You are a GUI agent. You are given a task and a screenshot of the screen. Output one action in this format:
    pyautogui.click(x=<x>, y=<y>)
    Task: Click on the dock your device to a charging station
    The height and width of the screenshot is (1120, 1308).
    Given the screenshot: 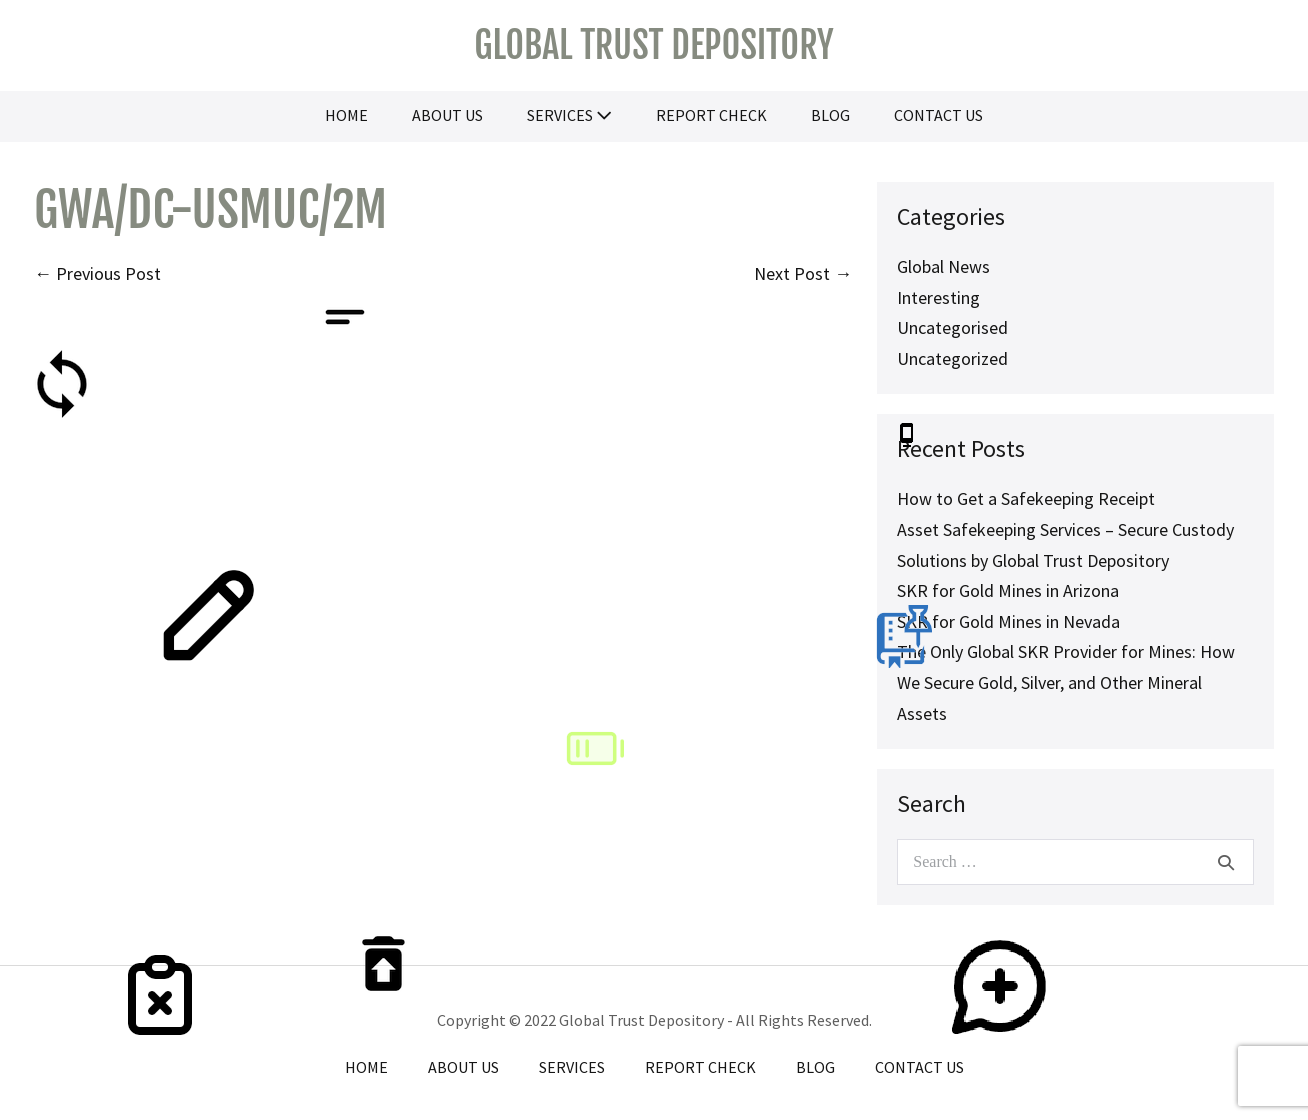 What is the action you would take?
    pyautogui.click(x=907, y=435)
    